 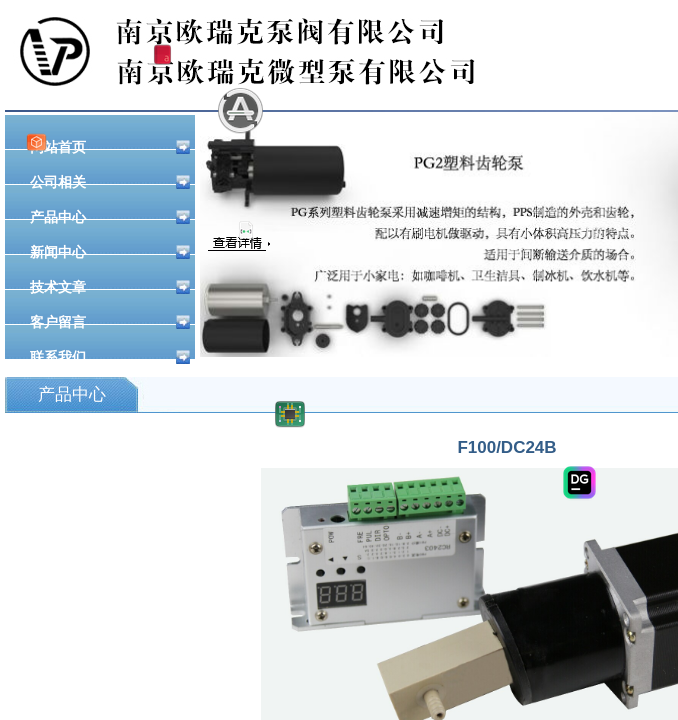 I want to click on open datagrip database ide, so click(x=579, y=482).